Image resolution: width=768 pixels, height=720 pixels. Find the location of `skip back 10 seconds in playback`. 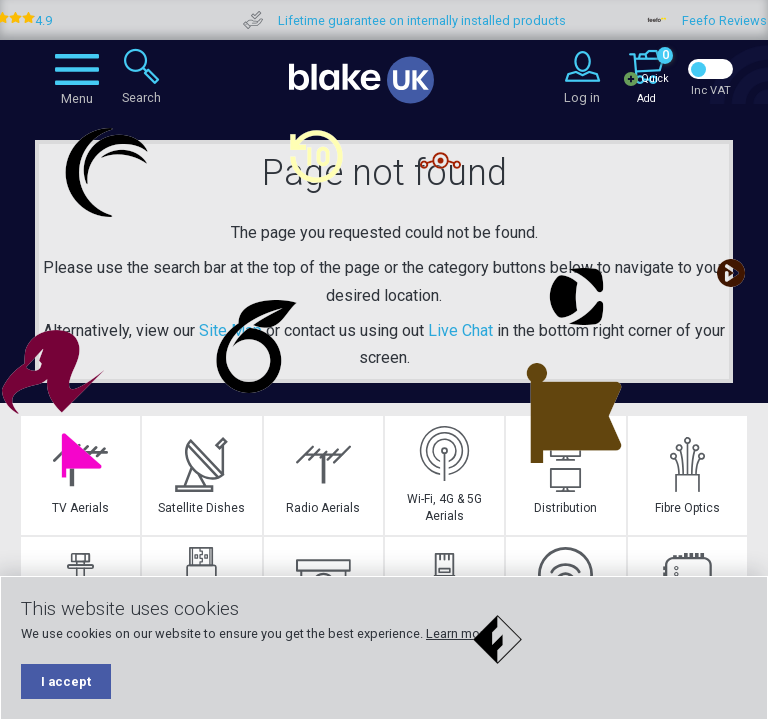

skip back 10 seconds in playback is located at coordinates (316, 156).